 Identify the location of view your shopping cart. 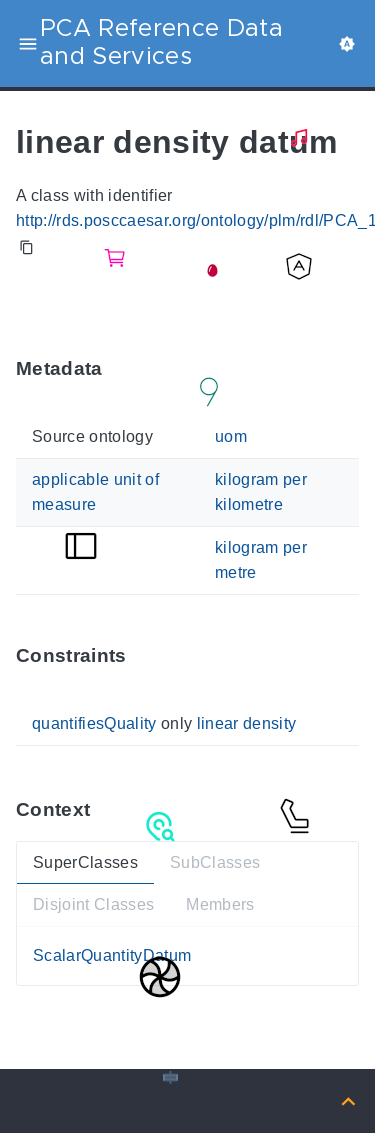
(115, 258).